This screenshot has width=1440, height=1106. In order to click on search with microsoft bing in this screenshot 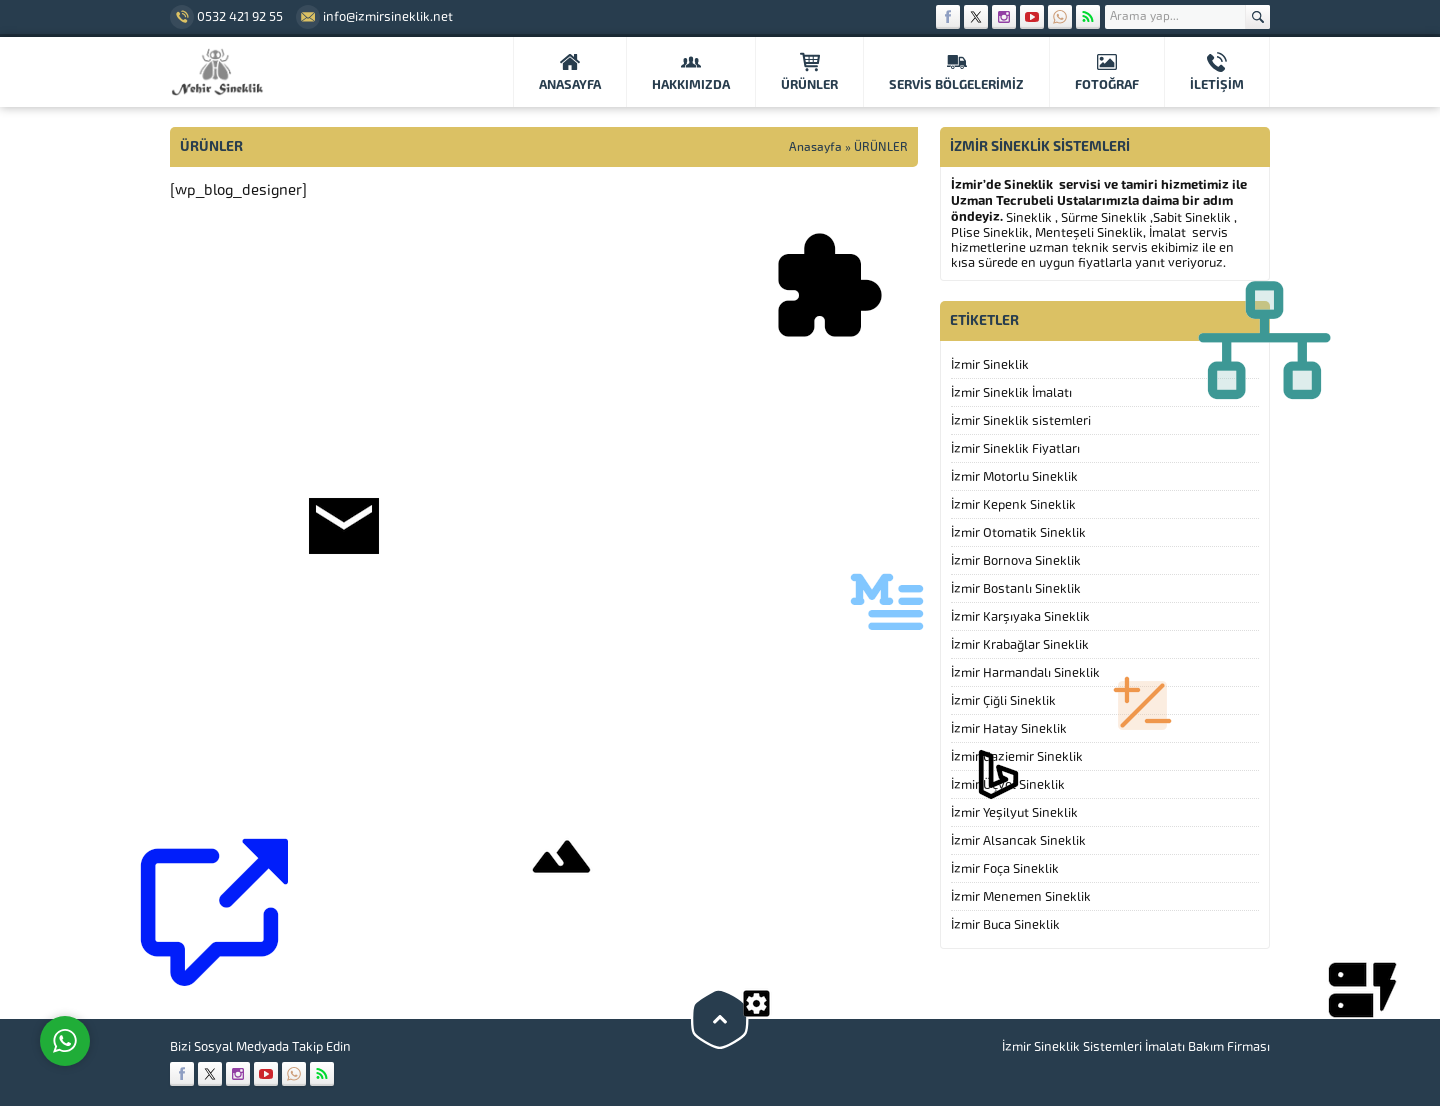, I will do `click(998, 774)`.